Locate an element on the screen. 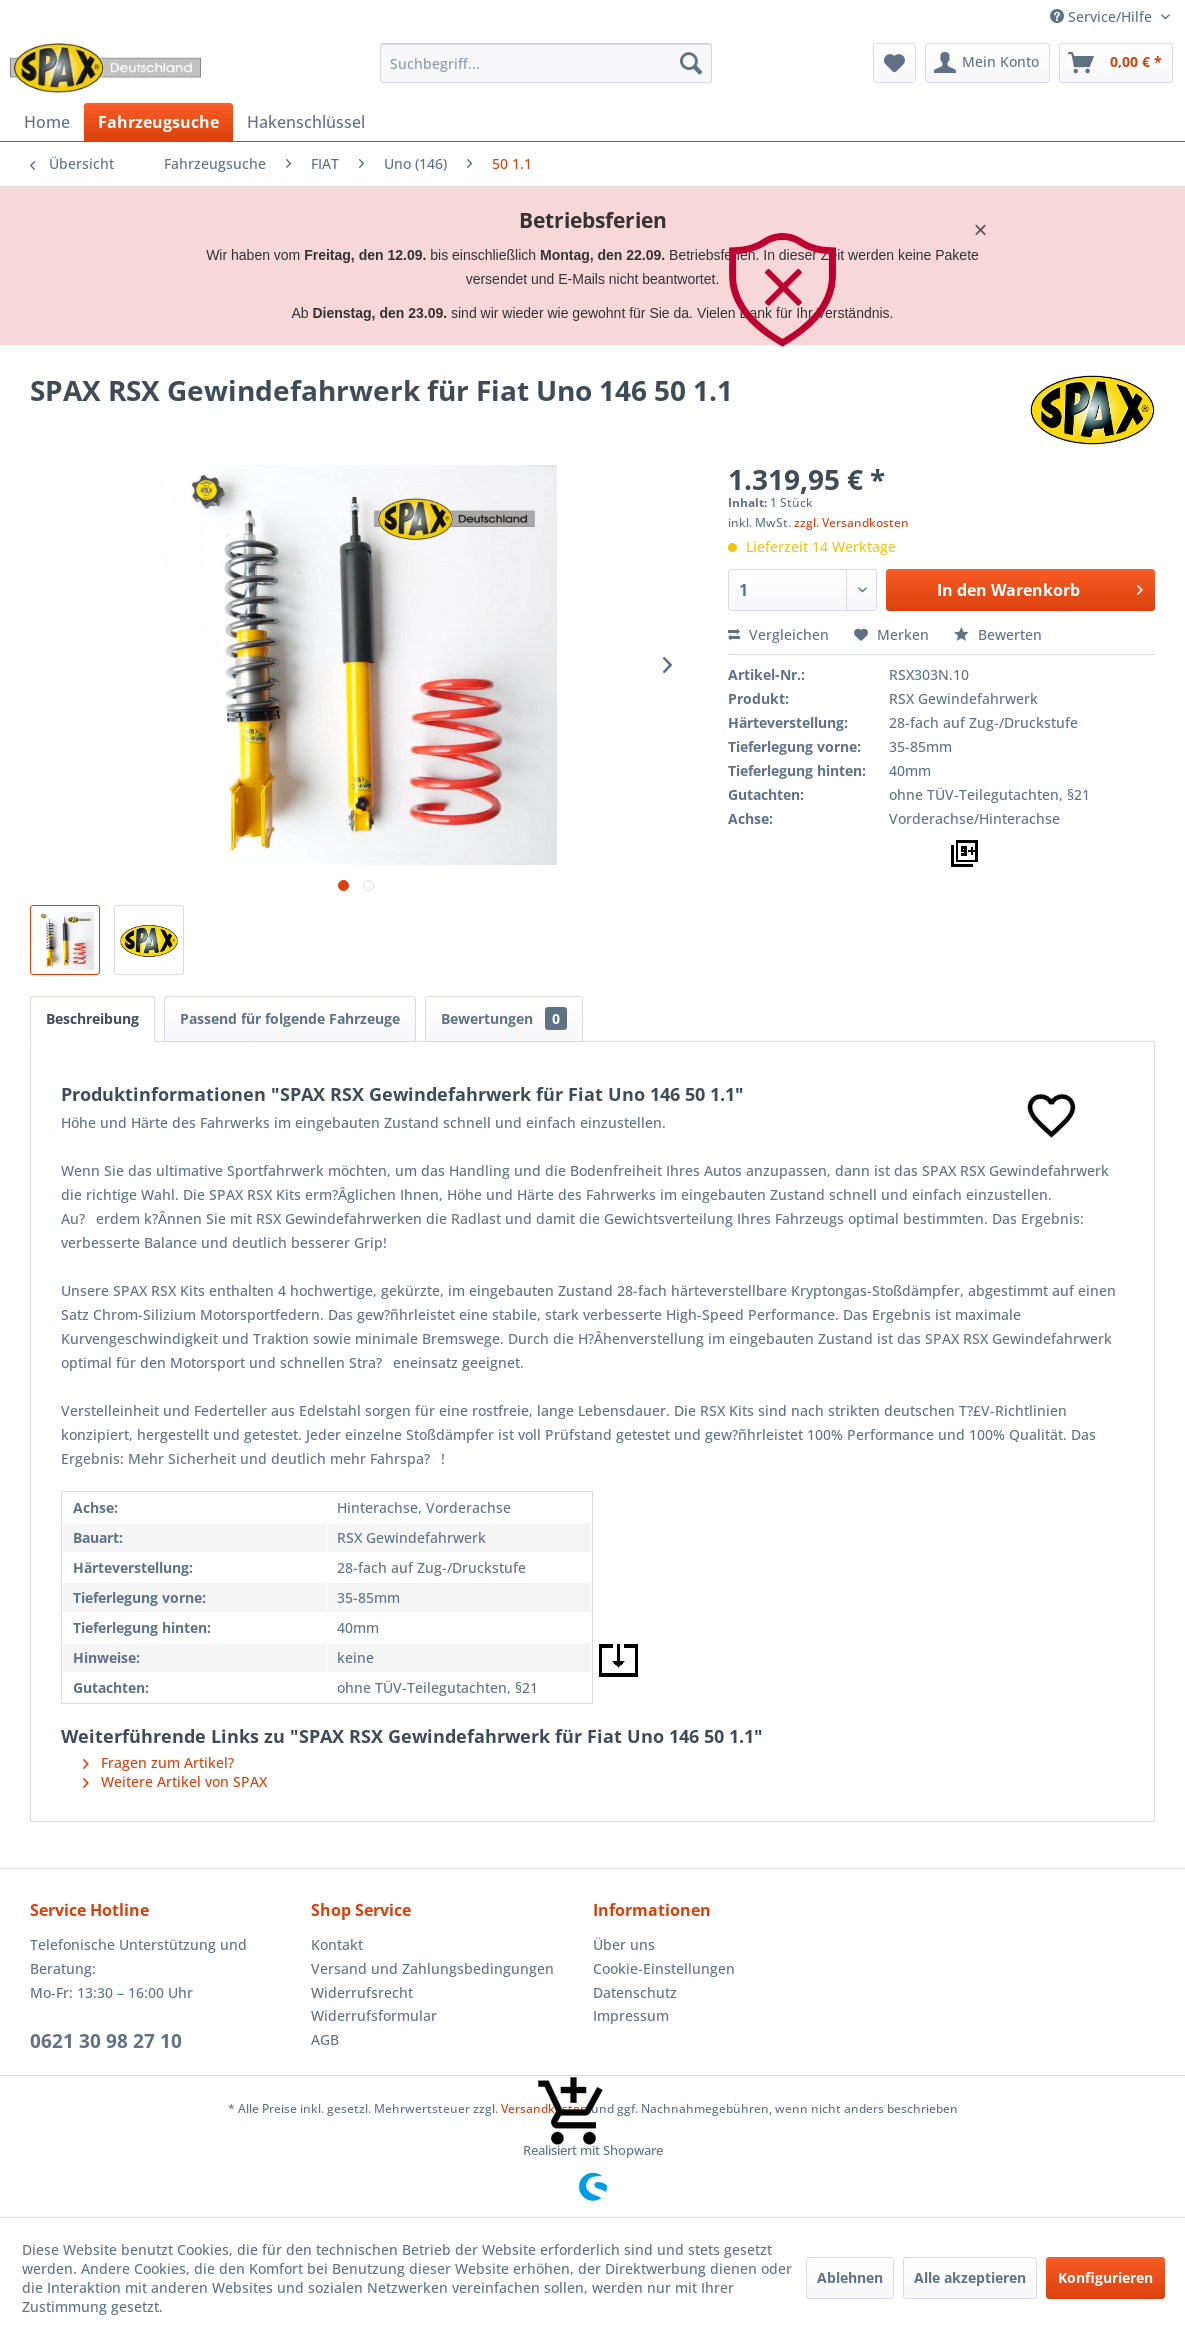  add item to favorites is located at coordinates (1051, 1115).